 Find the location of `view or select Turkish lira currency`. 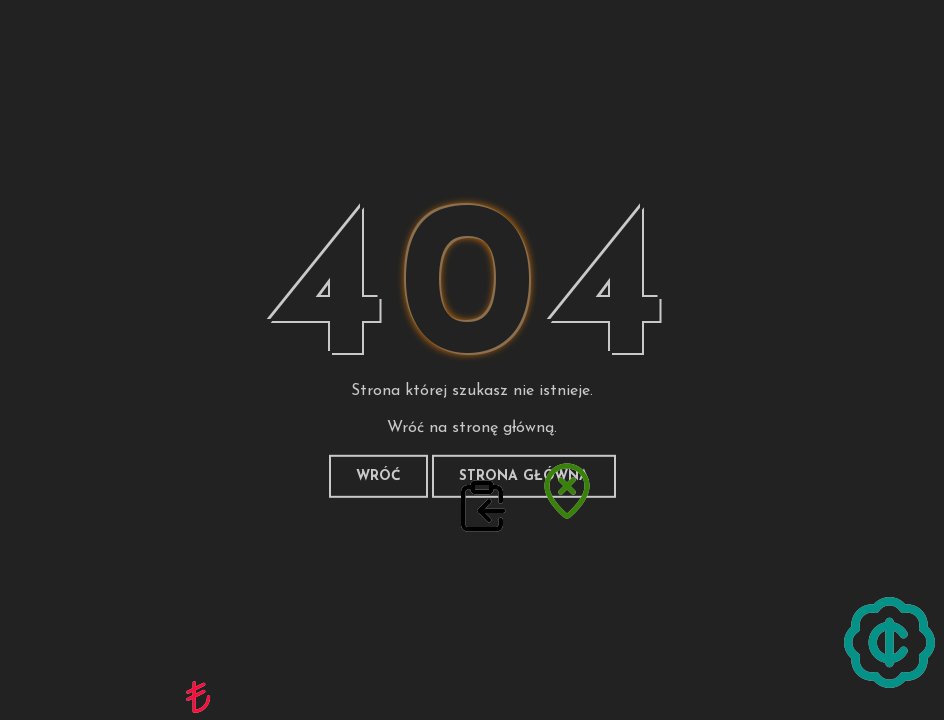

view or select Turkish lira currency is located at coordinates (199, 697).